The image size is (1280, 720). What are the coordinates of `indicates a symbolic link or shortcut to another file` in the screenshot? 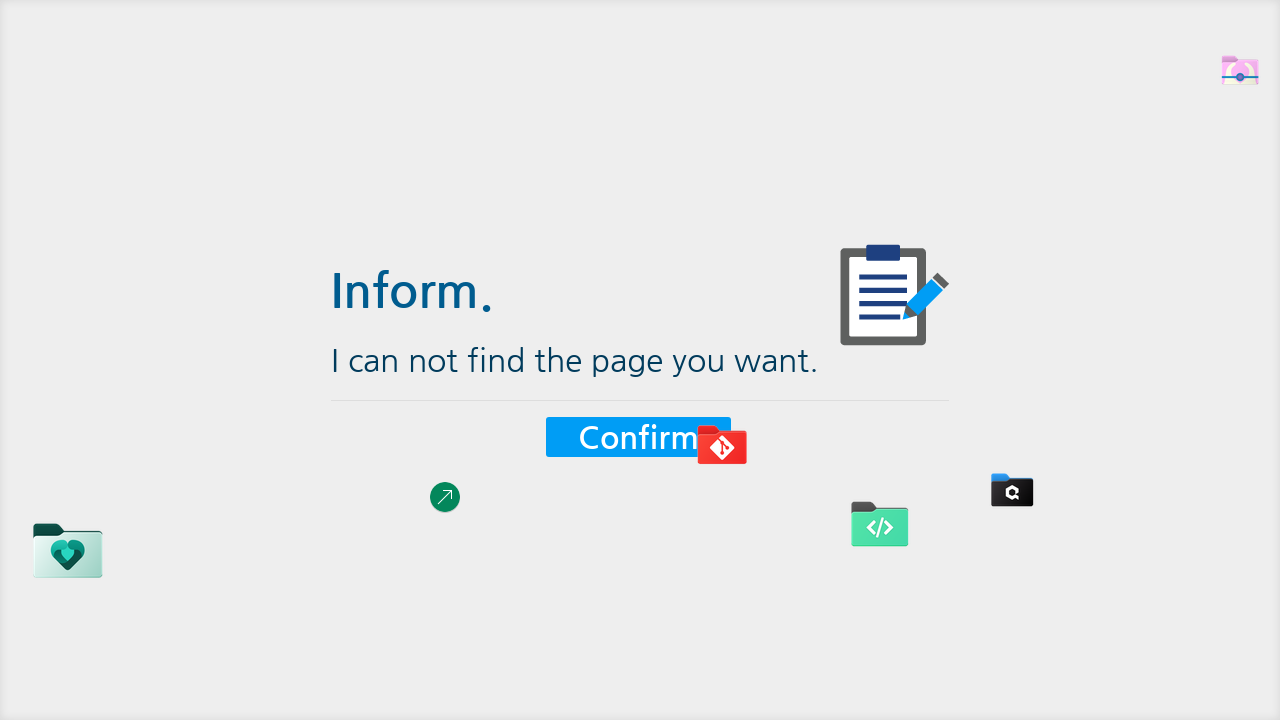 It's located at (445, 497).